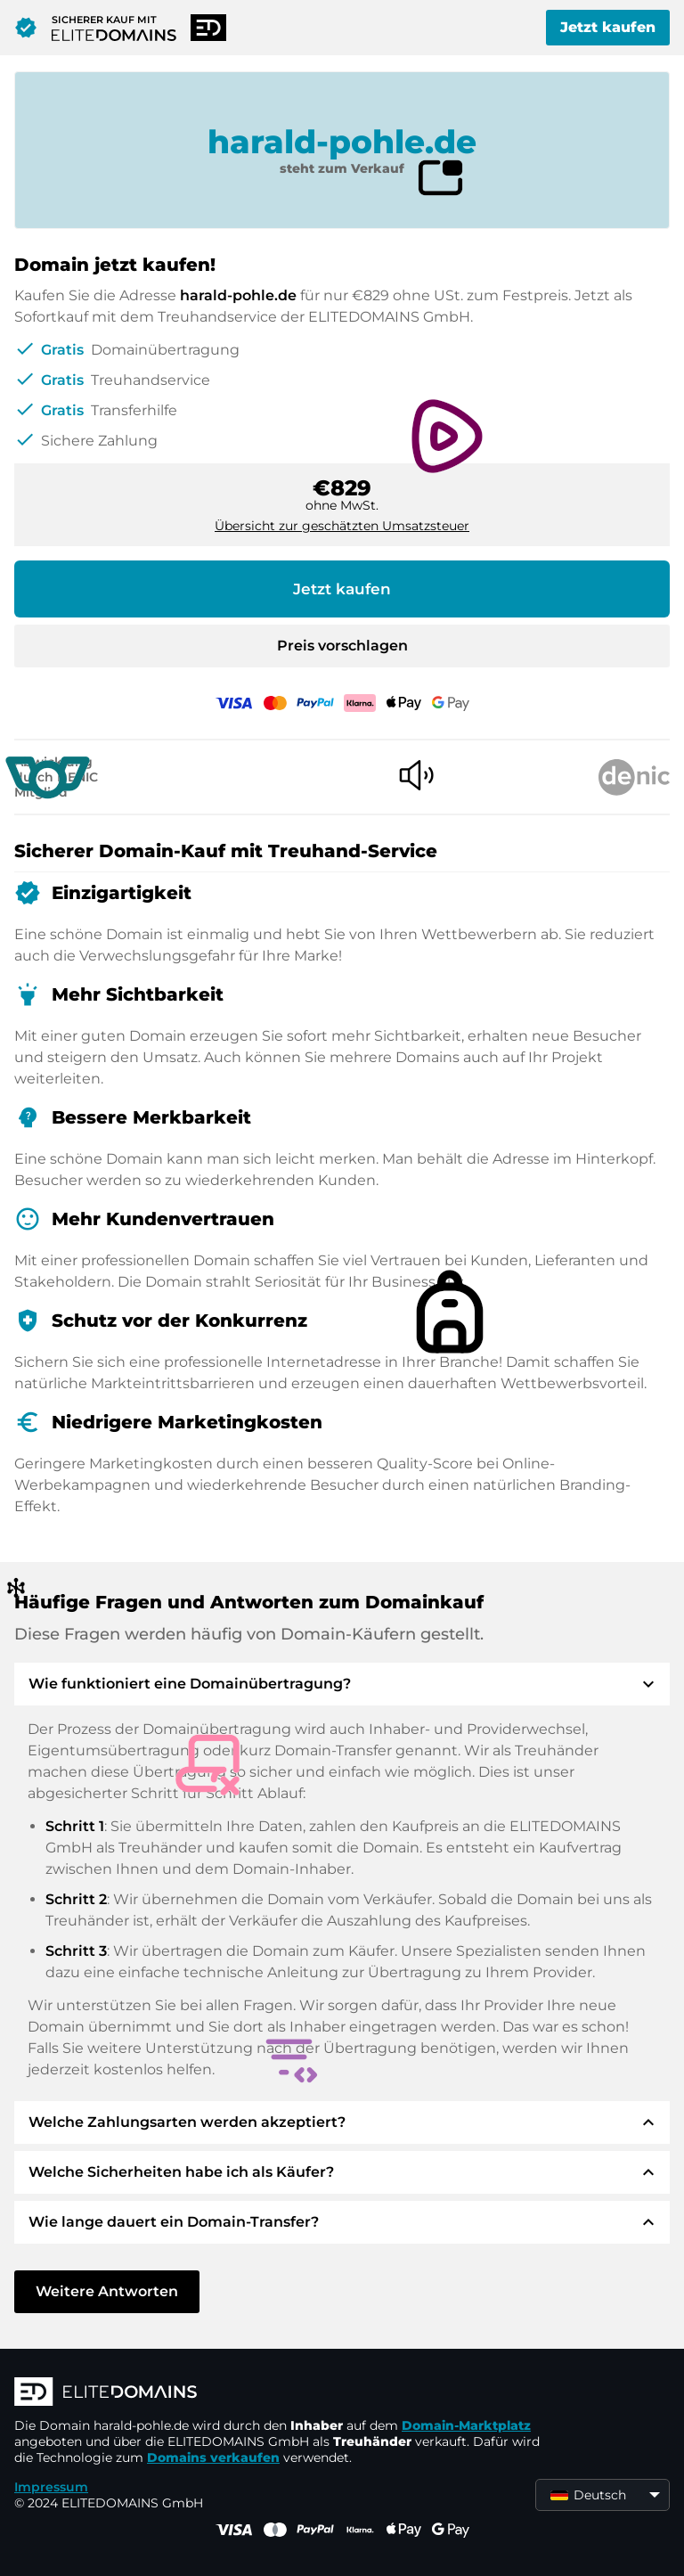  What do you see at coordinates (440, 177) in the screenshot?
I see `enable picture-in-picture mode at the top of the screen` at bounding box center [440, 177].